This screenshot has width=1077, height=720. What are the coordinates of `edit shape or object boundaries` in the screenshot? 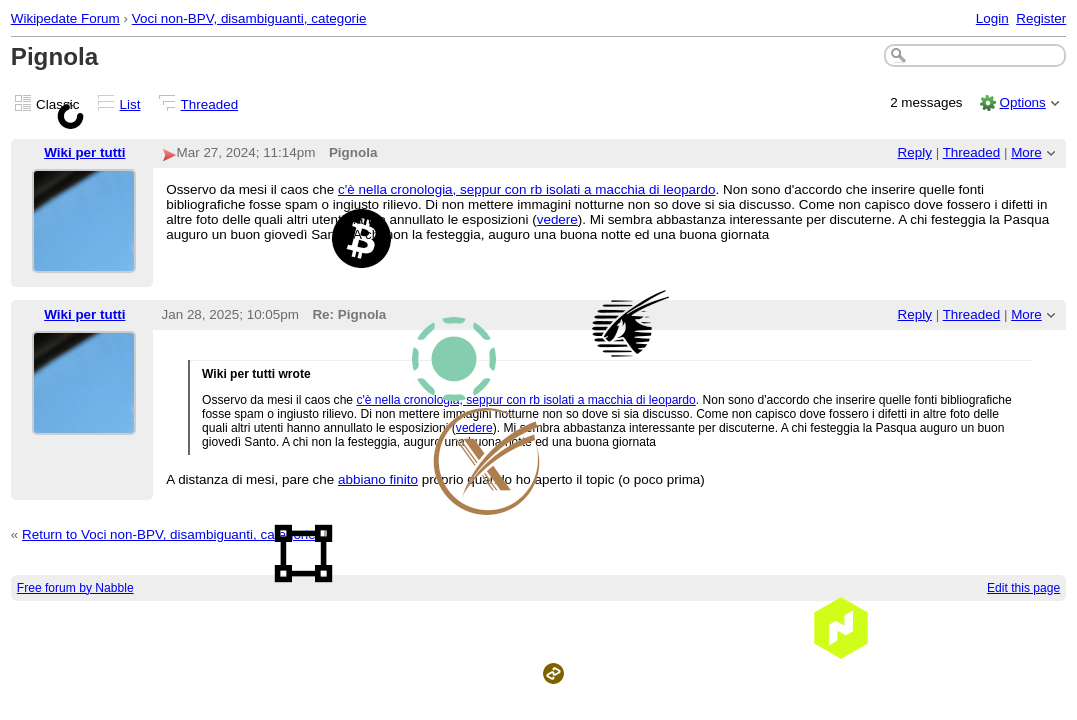 It's located at (303, 553).